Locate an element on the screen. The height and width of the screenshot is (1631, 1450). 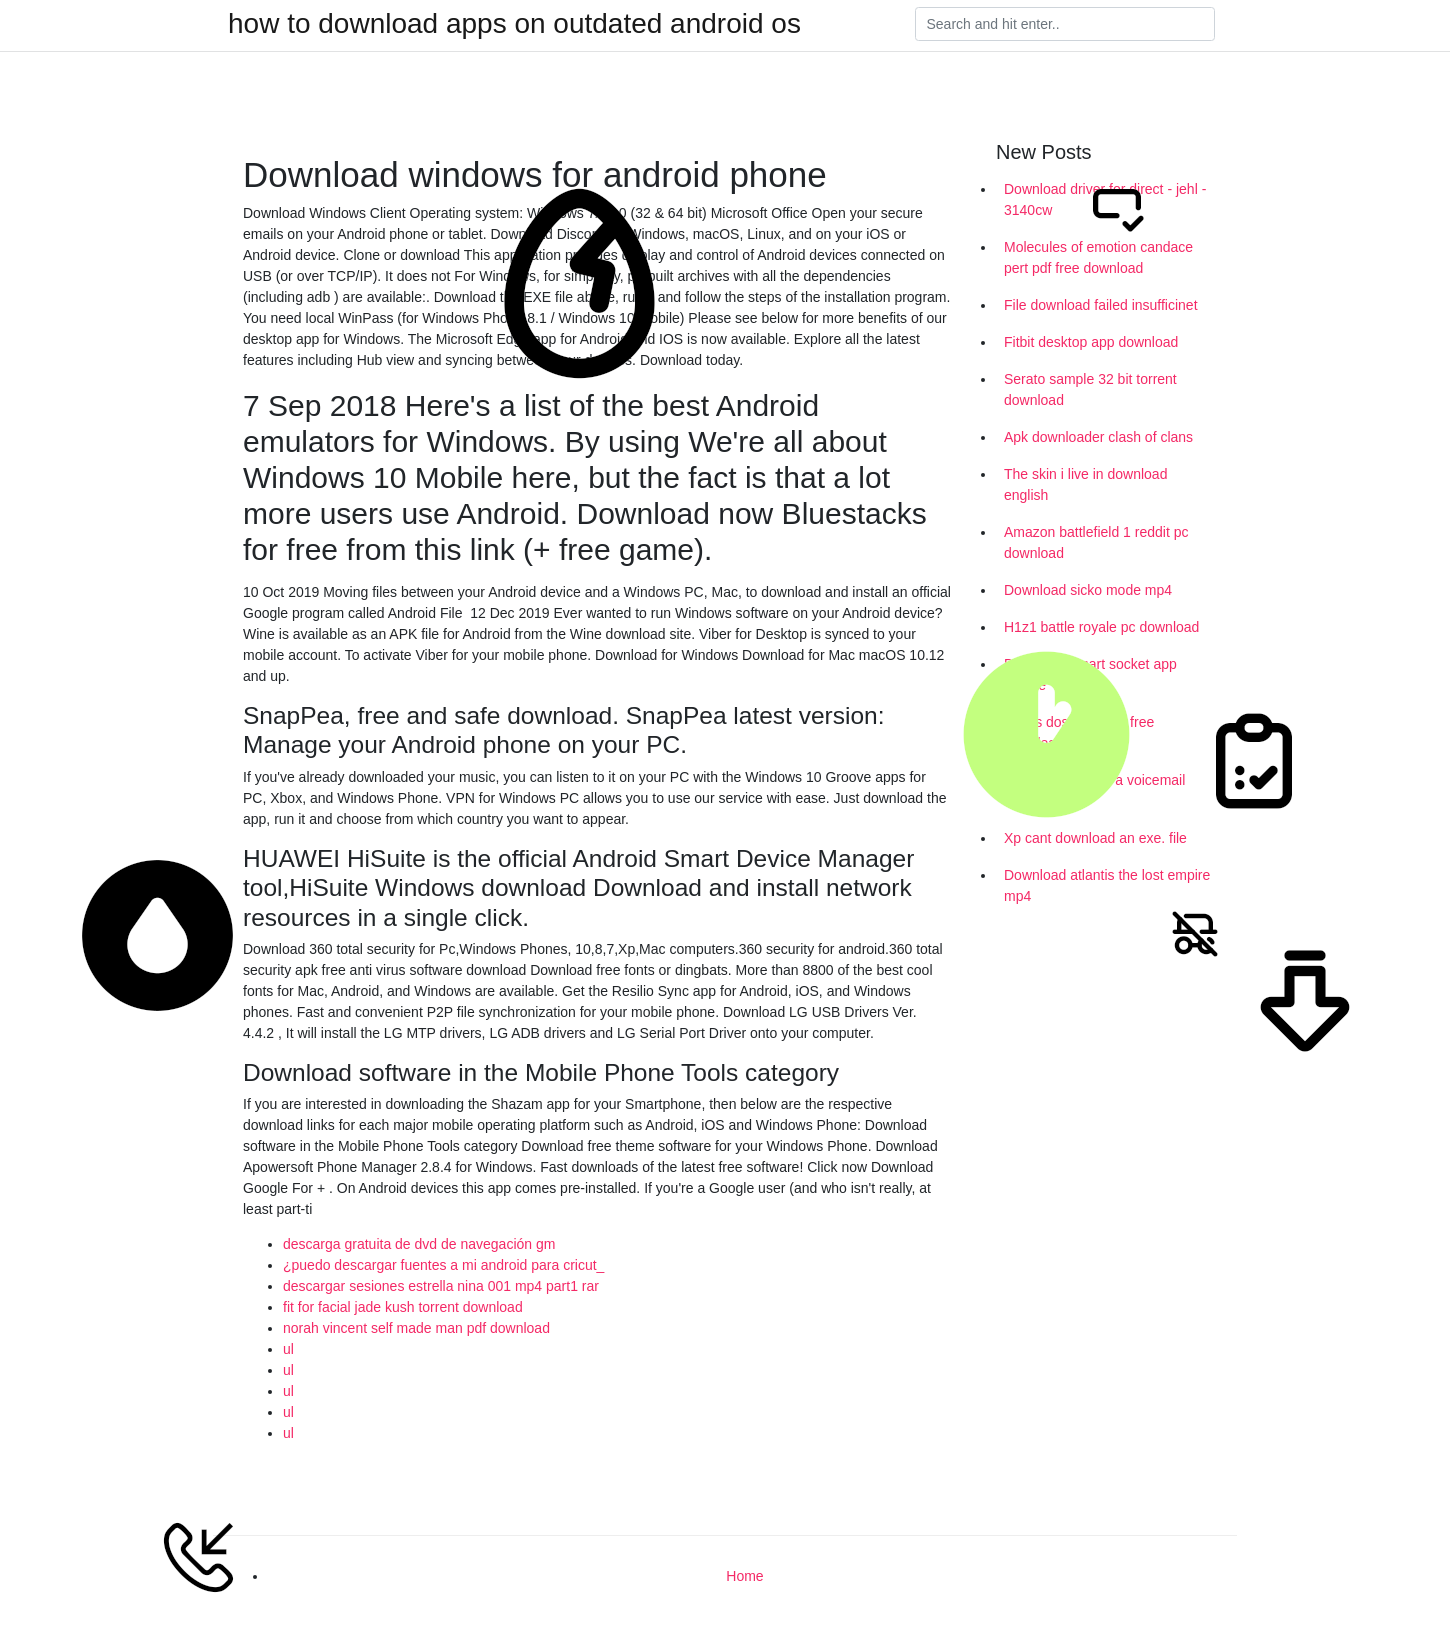
indicates an incoming call is located at coordinates (198, 1557).